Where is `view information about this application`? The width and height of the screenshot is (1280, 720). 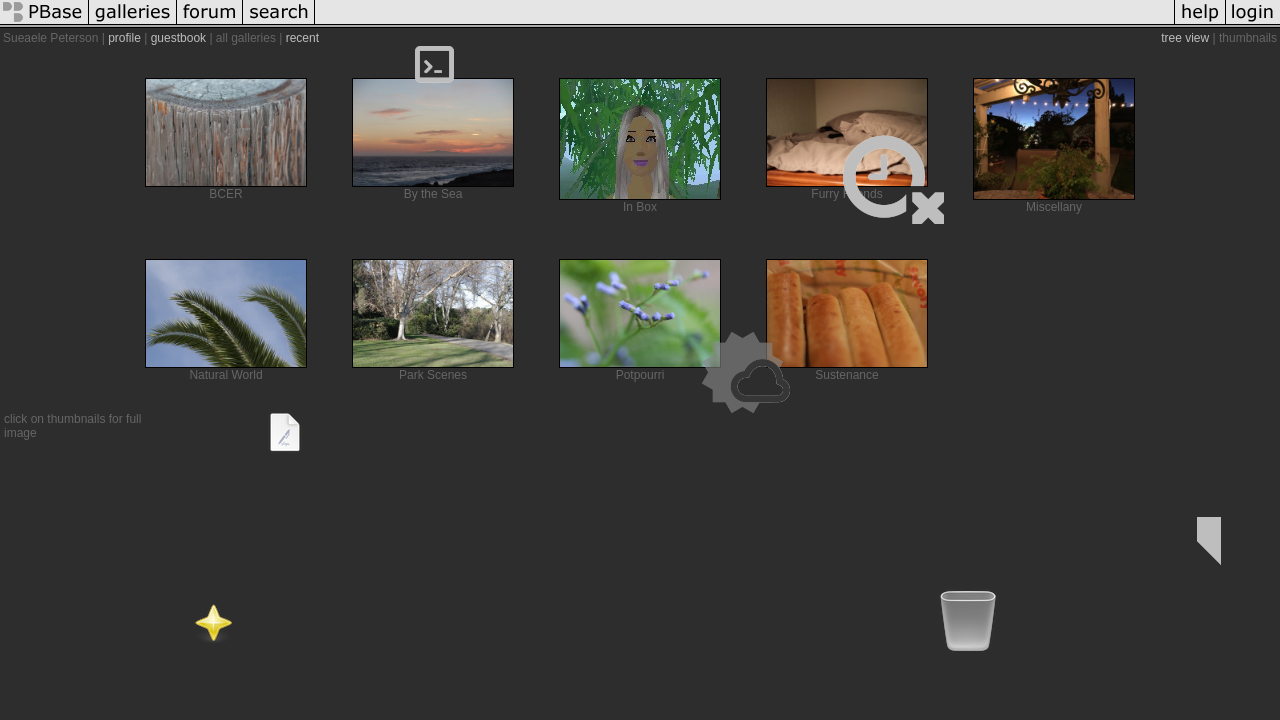 view information about this application is located at coordinates (213, 623).